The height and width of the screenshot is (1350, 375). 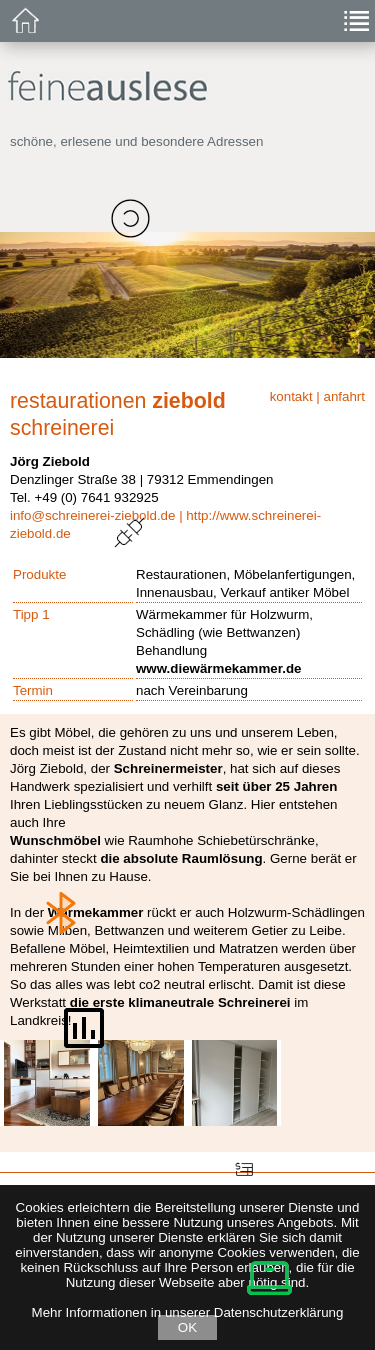 I want to click on view invoice details, so click(x=244, y=1169).